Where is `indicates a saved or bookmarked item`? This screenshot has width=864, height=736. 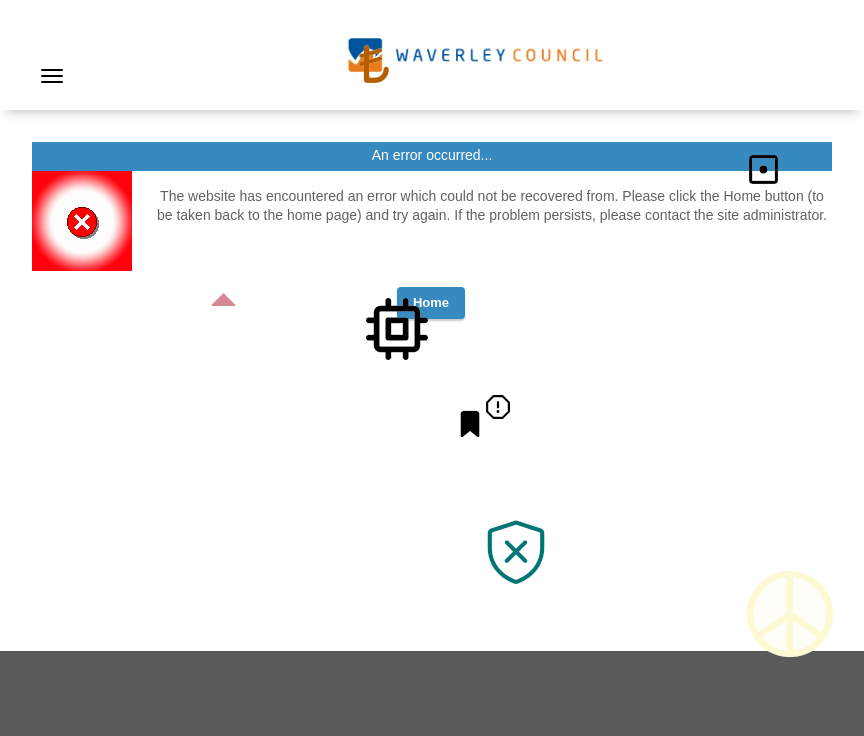 indicates a saved or bookmarked item is located at coordinates (470, 424).